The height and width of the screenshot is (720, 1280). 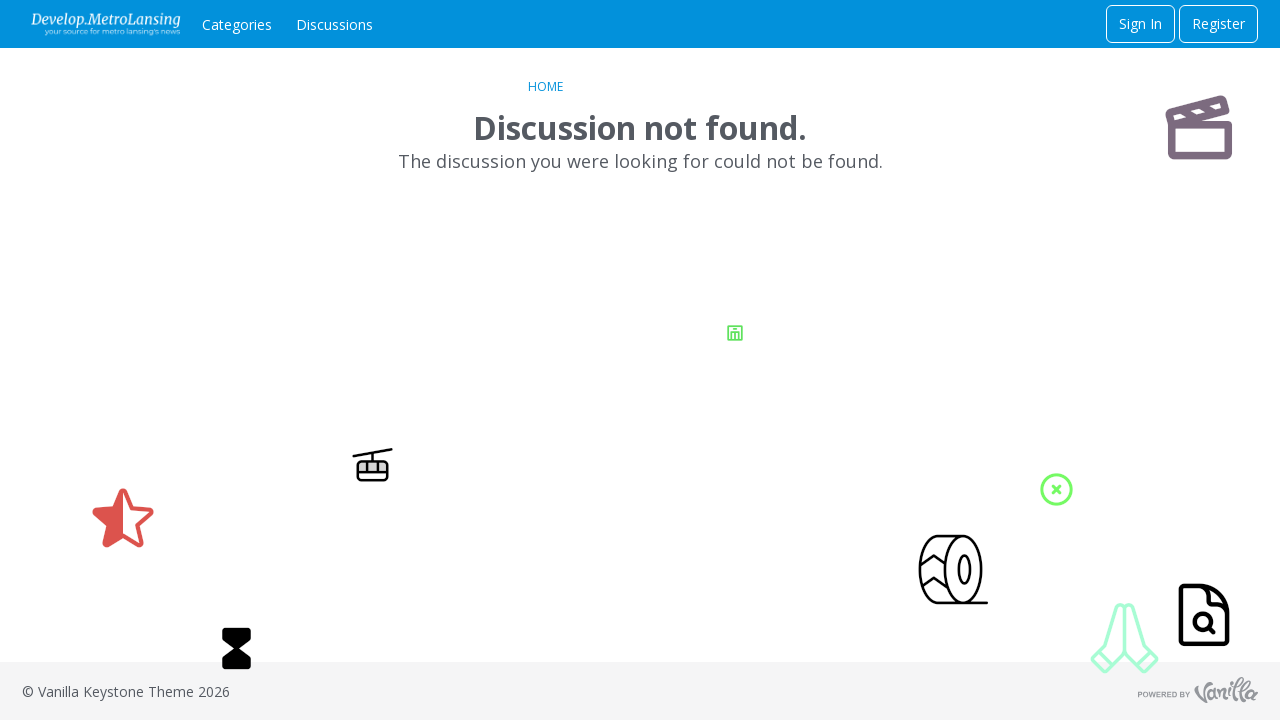 I want to click on send a prayer or blessing, so click(x=1124, y=639).